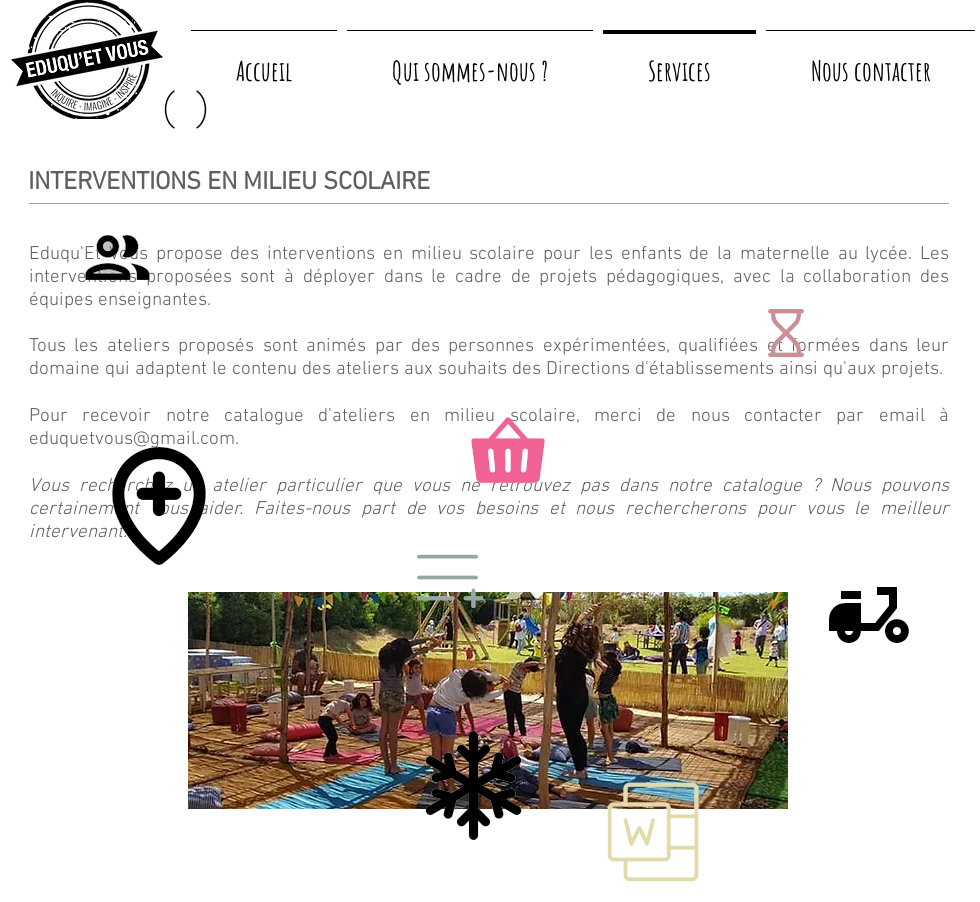 The image size is (980, 902). Describe the element at coordinates (473, 785) in the screenshot. I see `indicates cold or freezing temperature setting` at that location.